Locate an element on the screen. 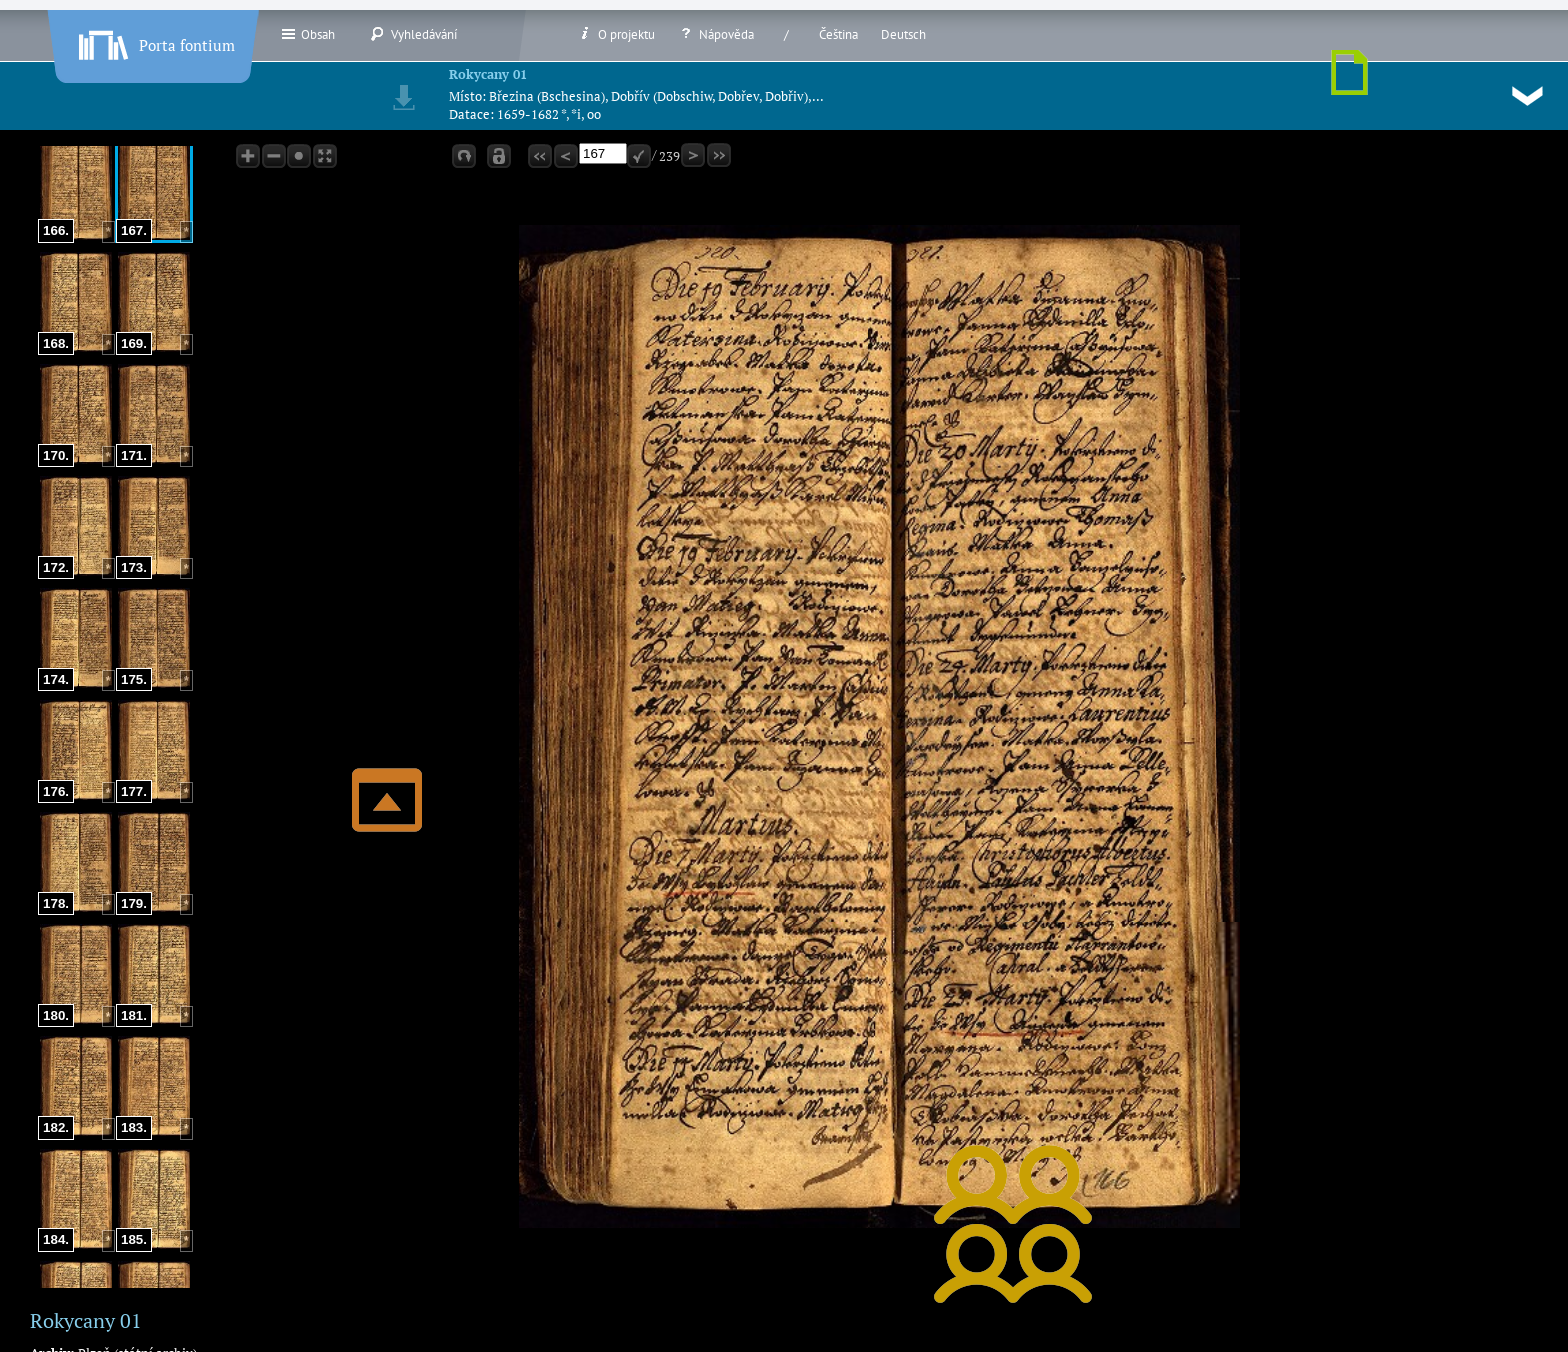  view all team members is located at coordinates (1013, 1224).